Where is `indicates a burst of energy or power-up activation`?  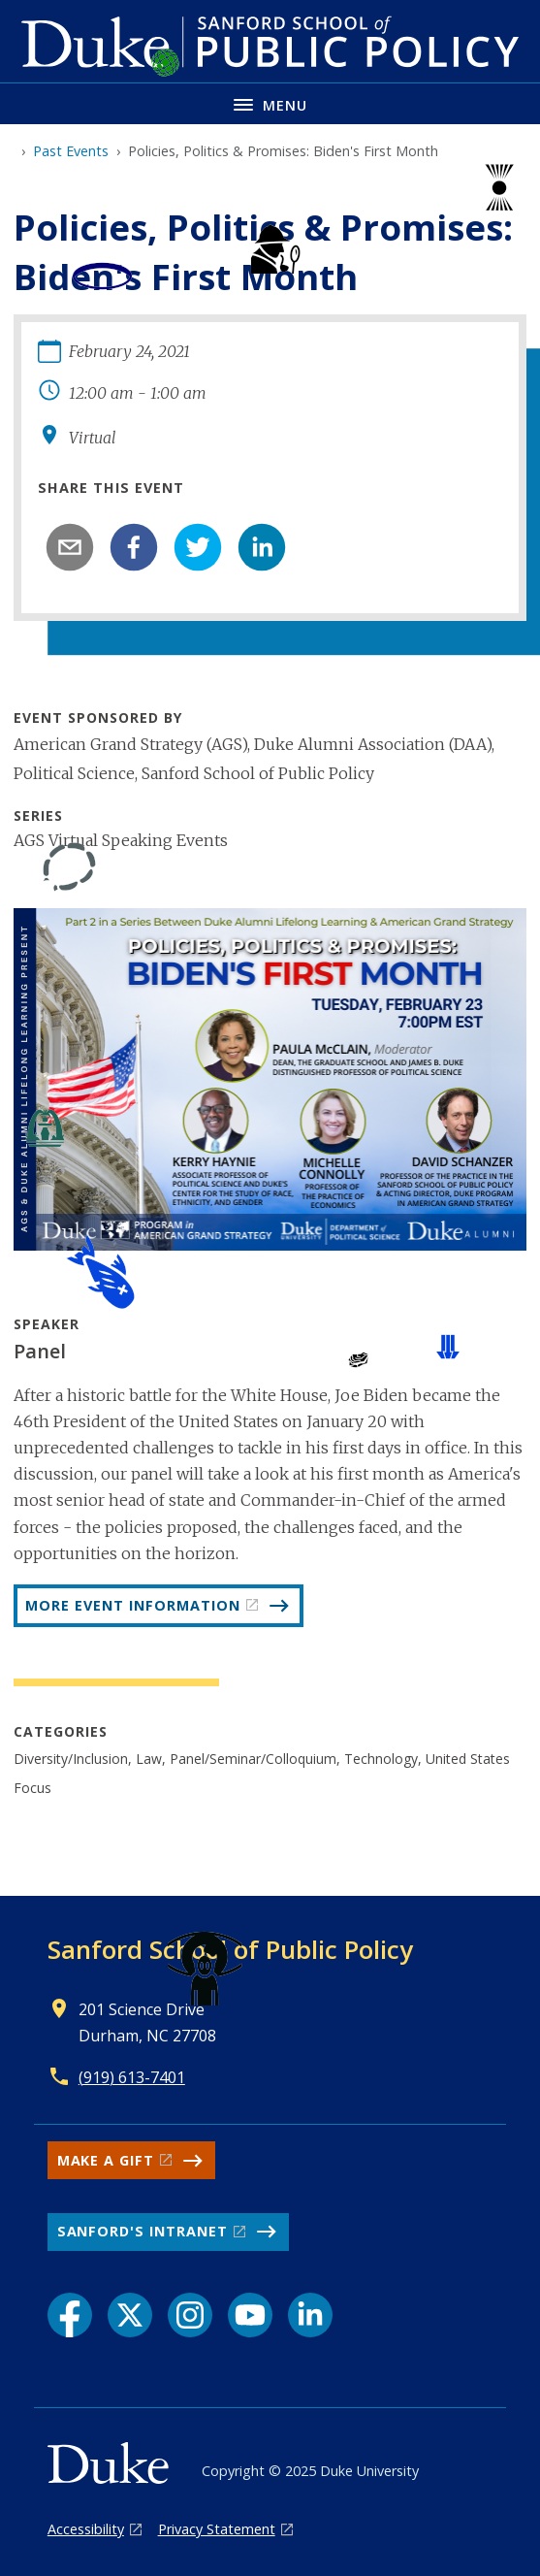 indicates a burst of energy or power-up activation is located at coordinates (498, 187).